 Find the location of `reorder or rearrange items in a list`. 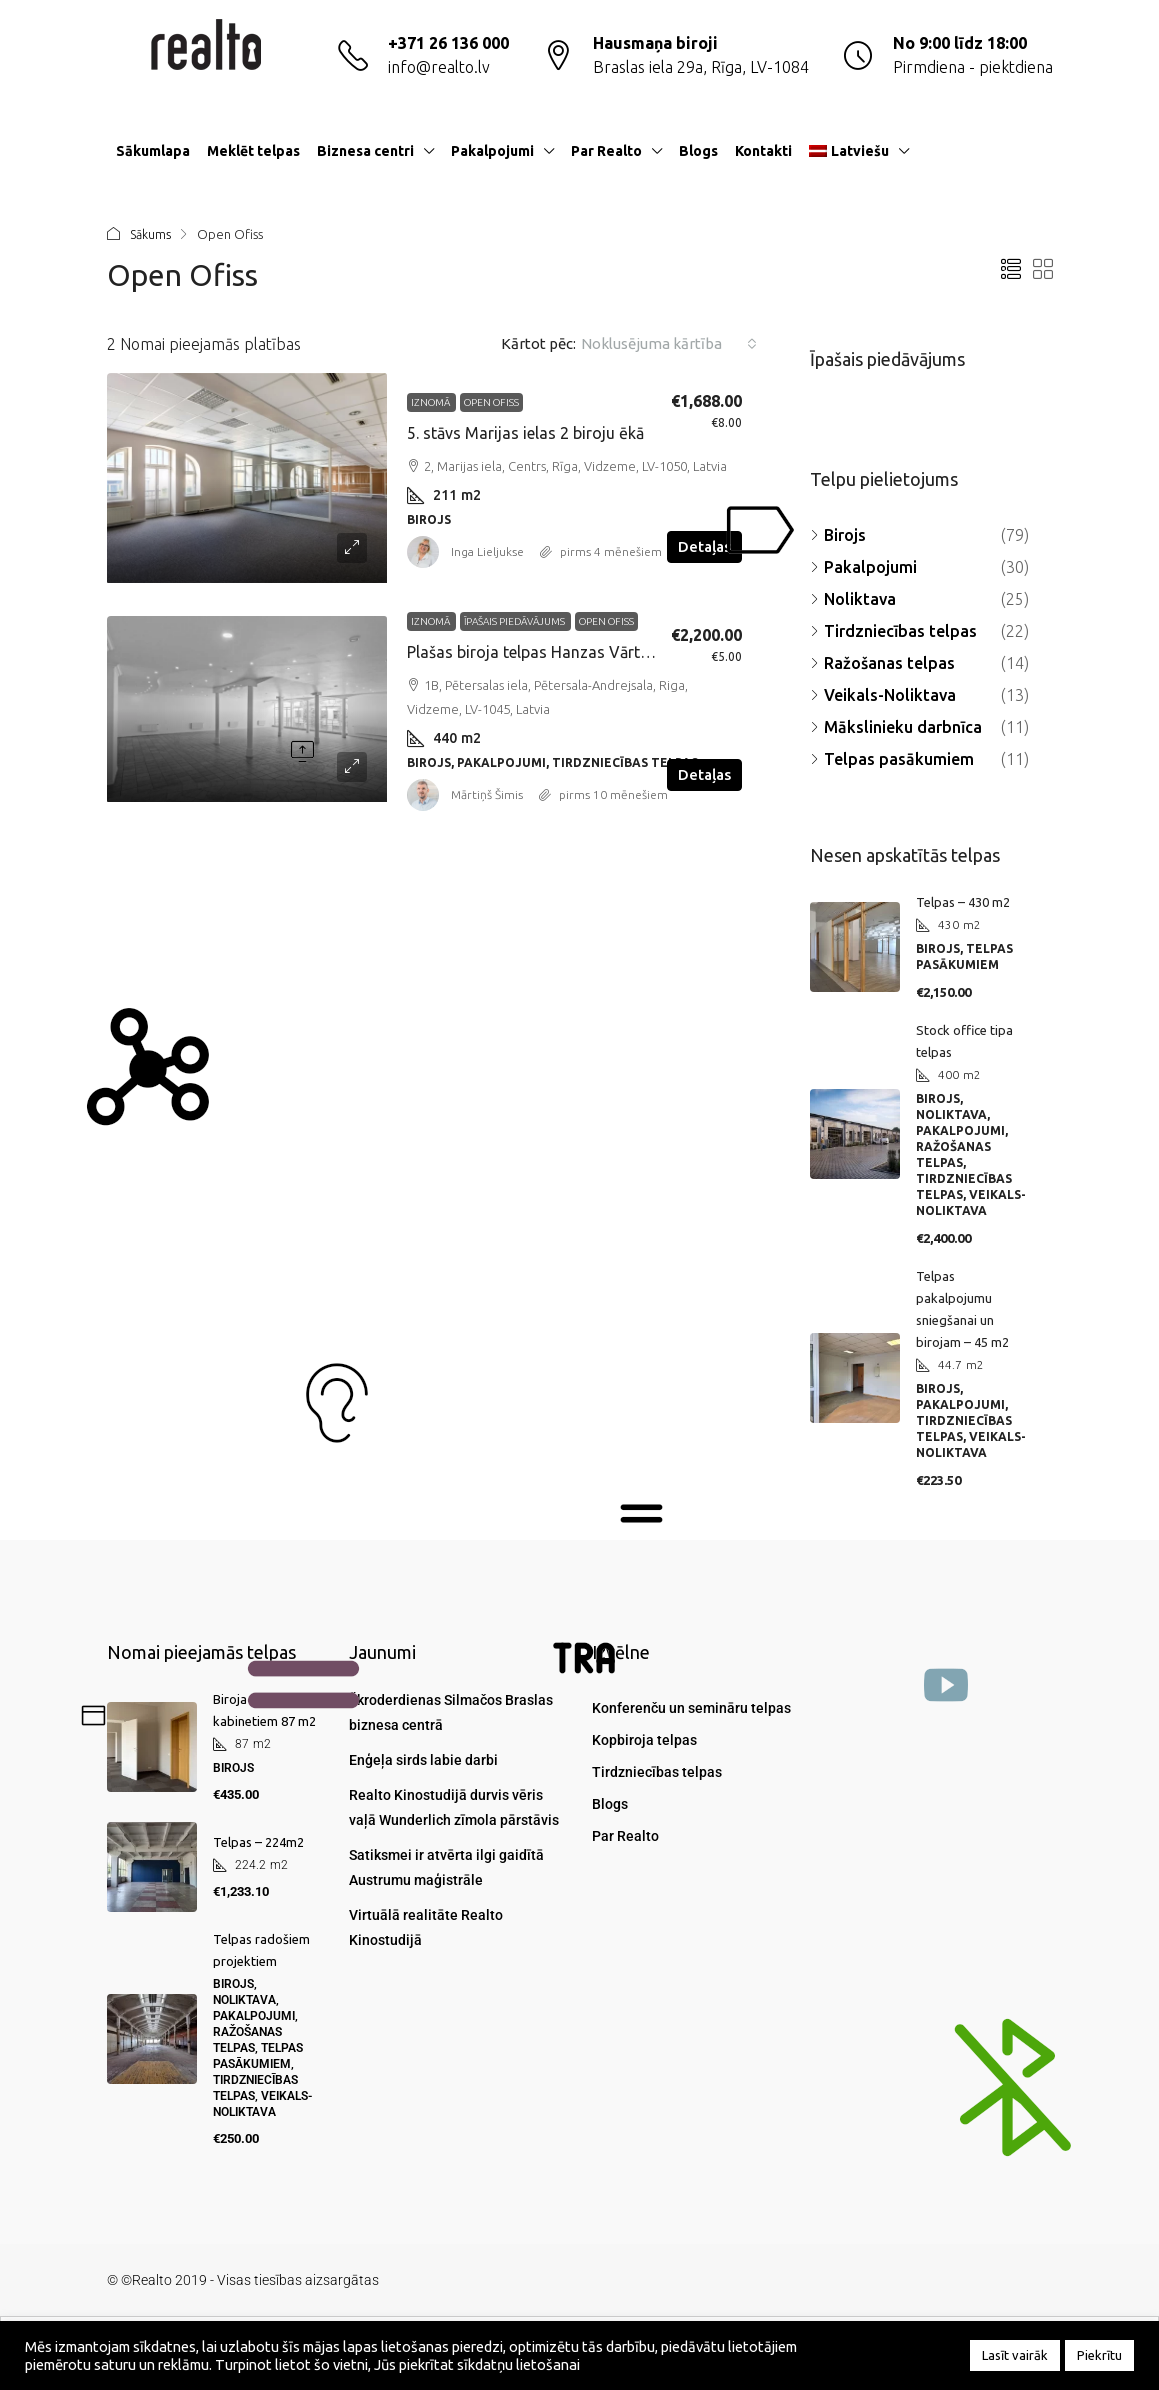

reorder or rearrange items in a list is located at coordinates (641, 1513).